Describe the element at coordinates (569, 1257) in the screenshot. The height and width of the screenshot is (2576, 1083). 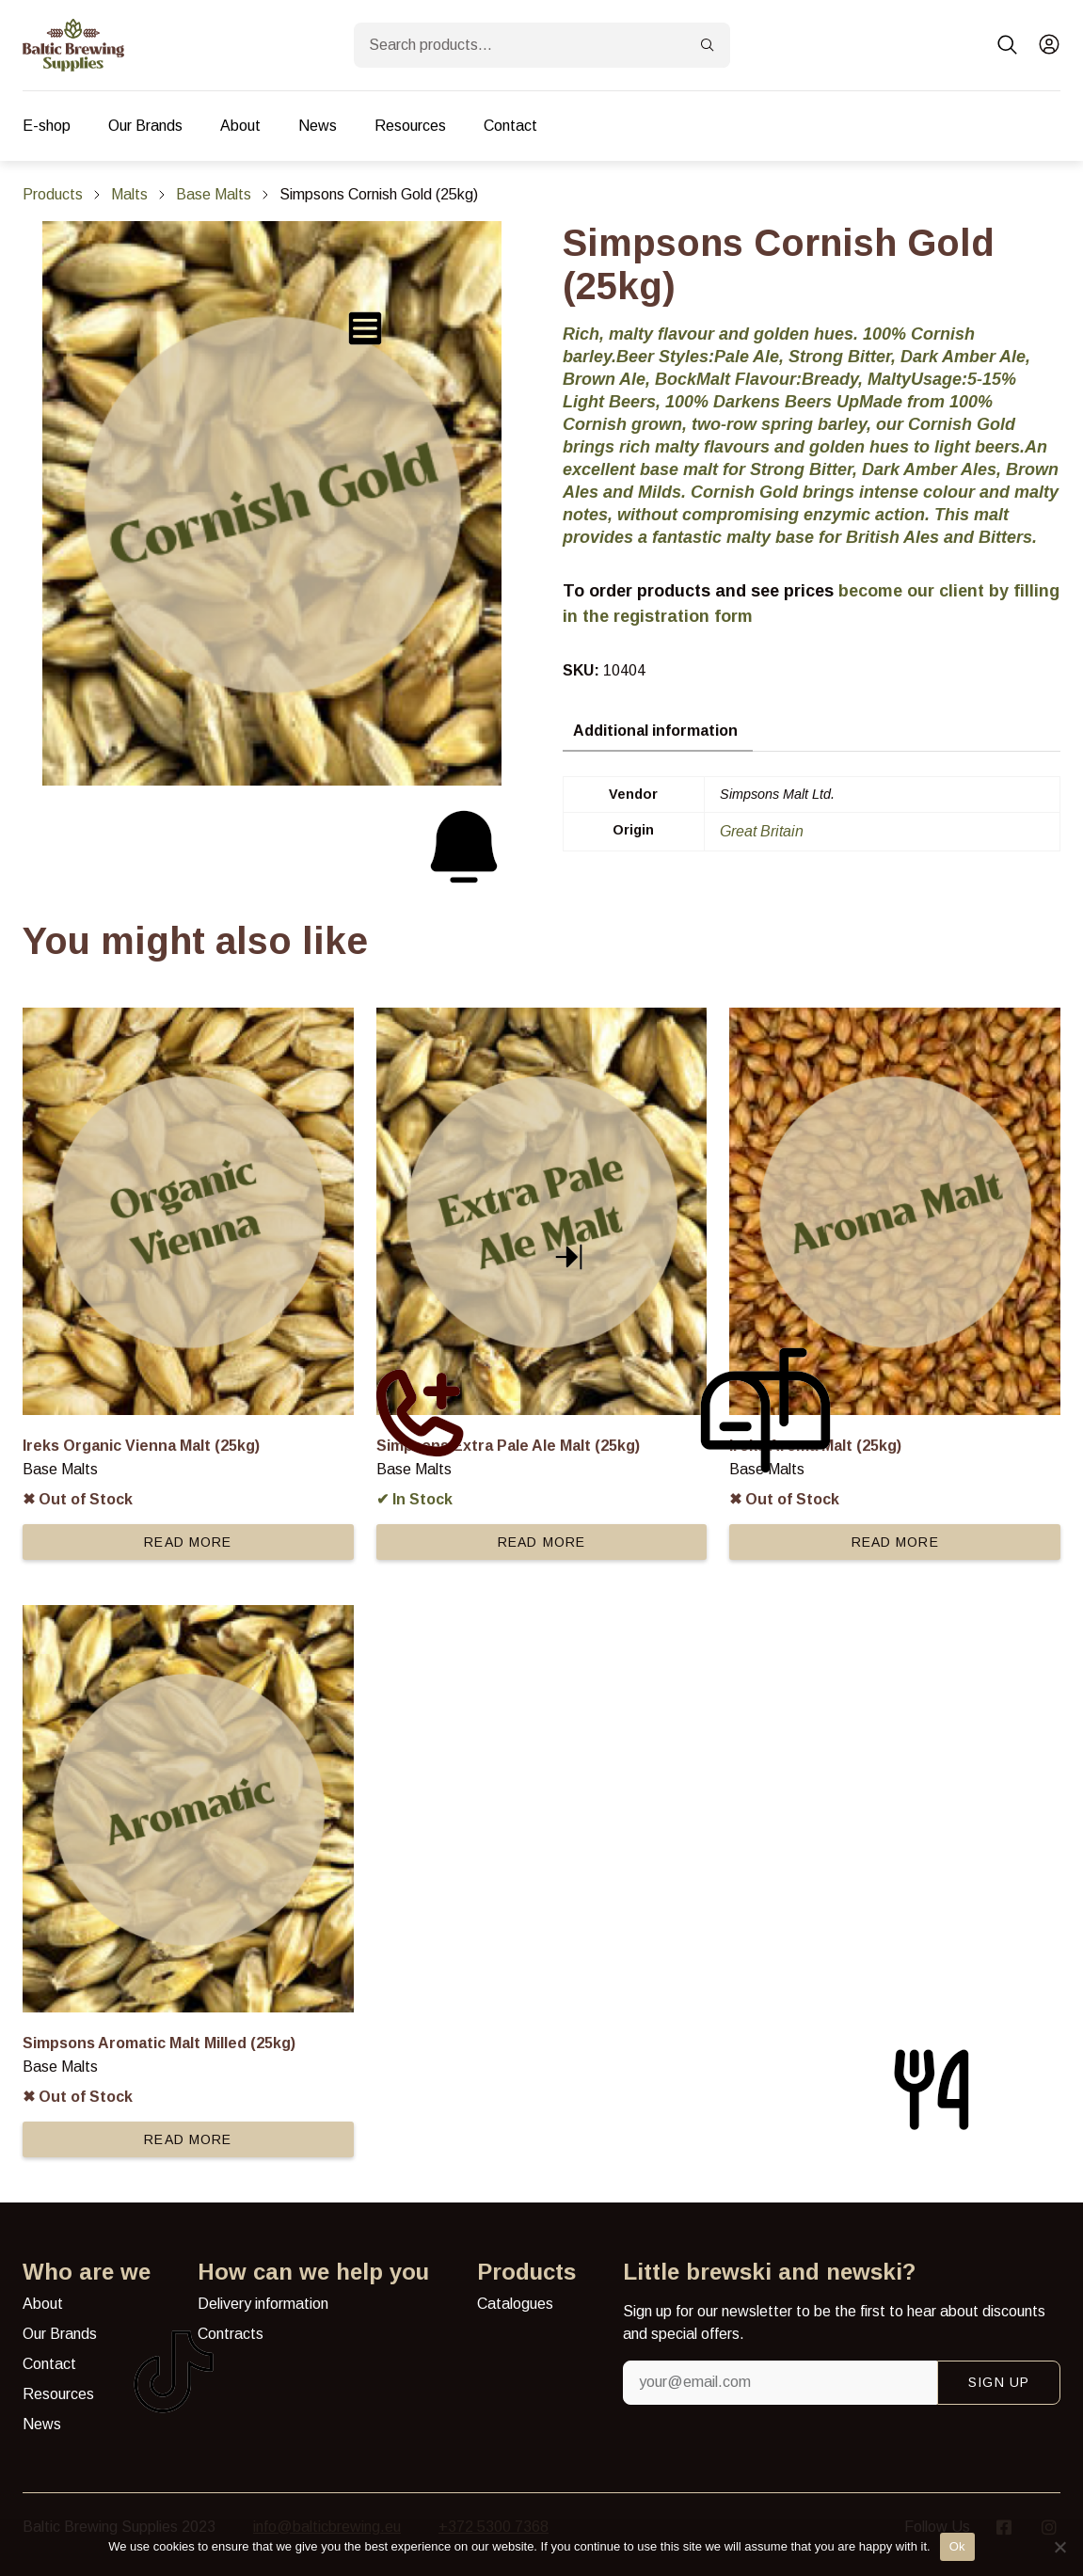
I see `go to end of content or list` at that location.